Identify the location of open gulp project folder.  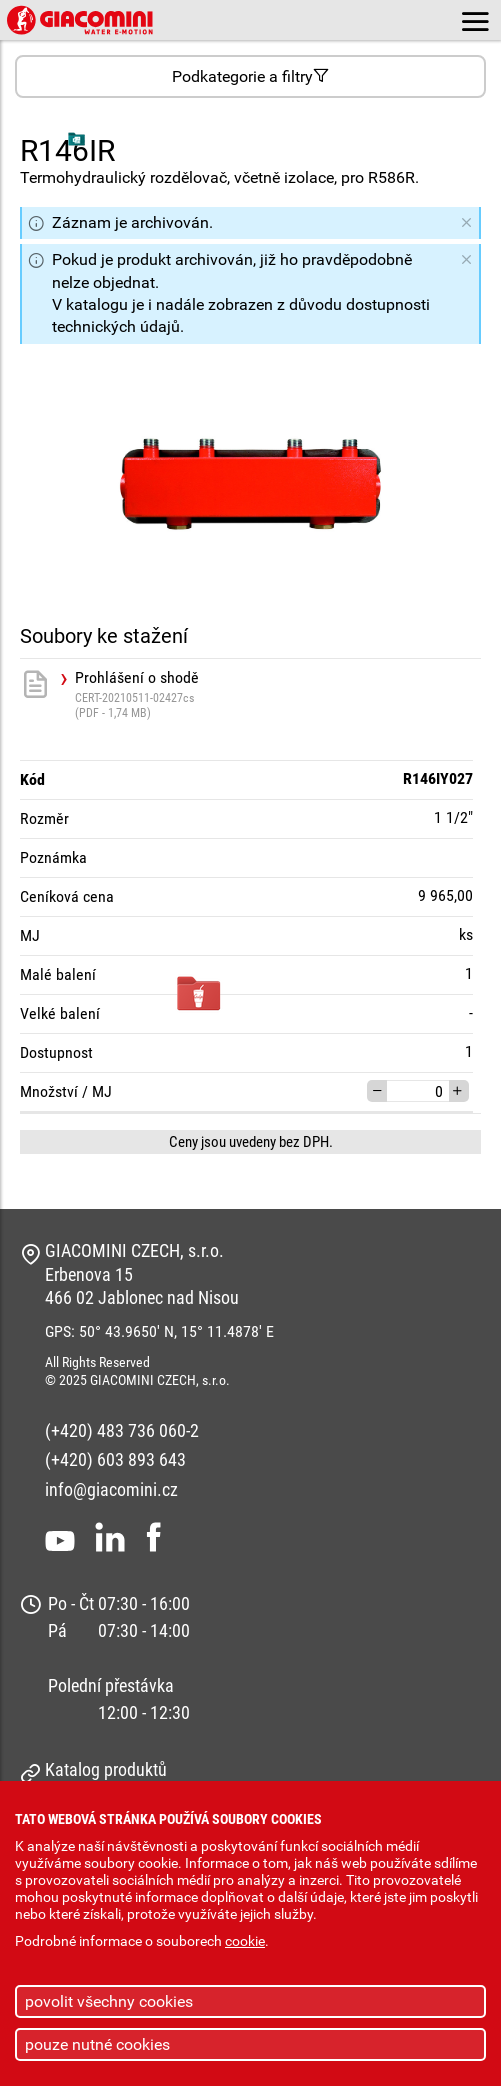
(198, 994).